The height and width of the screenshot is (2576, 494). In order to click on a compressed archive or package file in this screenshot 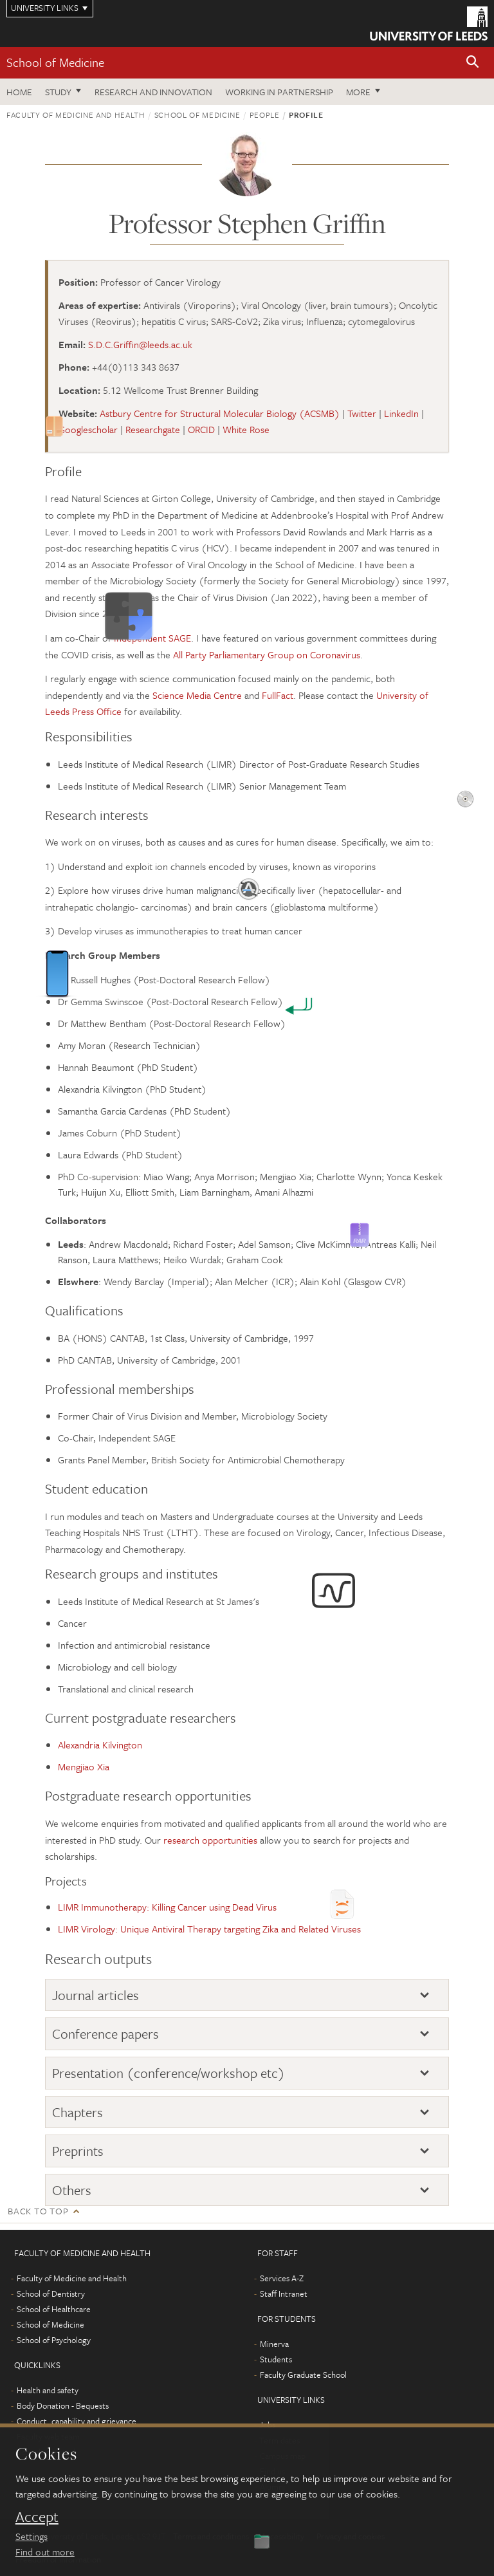, I will do `click(54, 426)`.